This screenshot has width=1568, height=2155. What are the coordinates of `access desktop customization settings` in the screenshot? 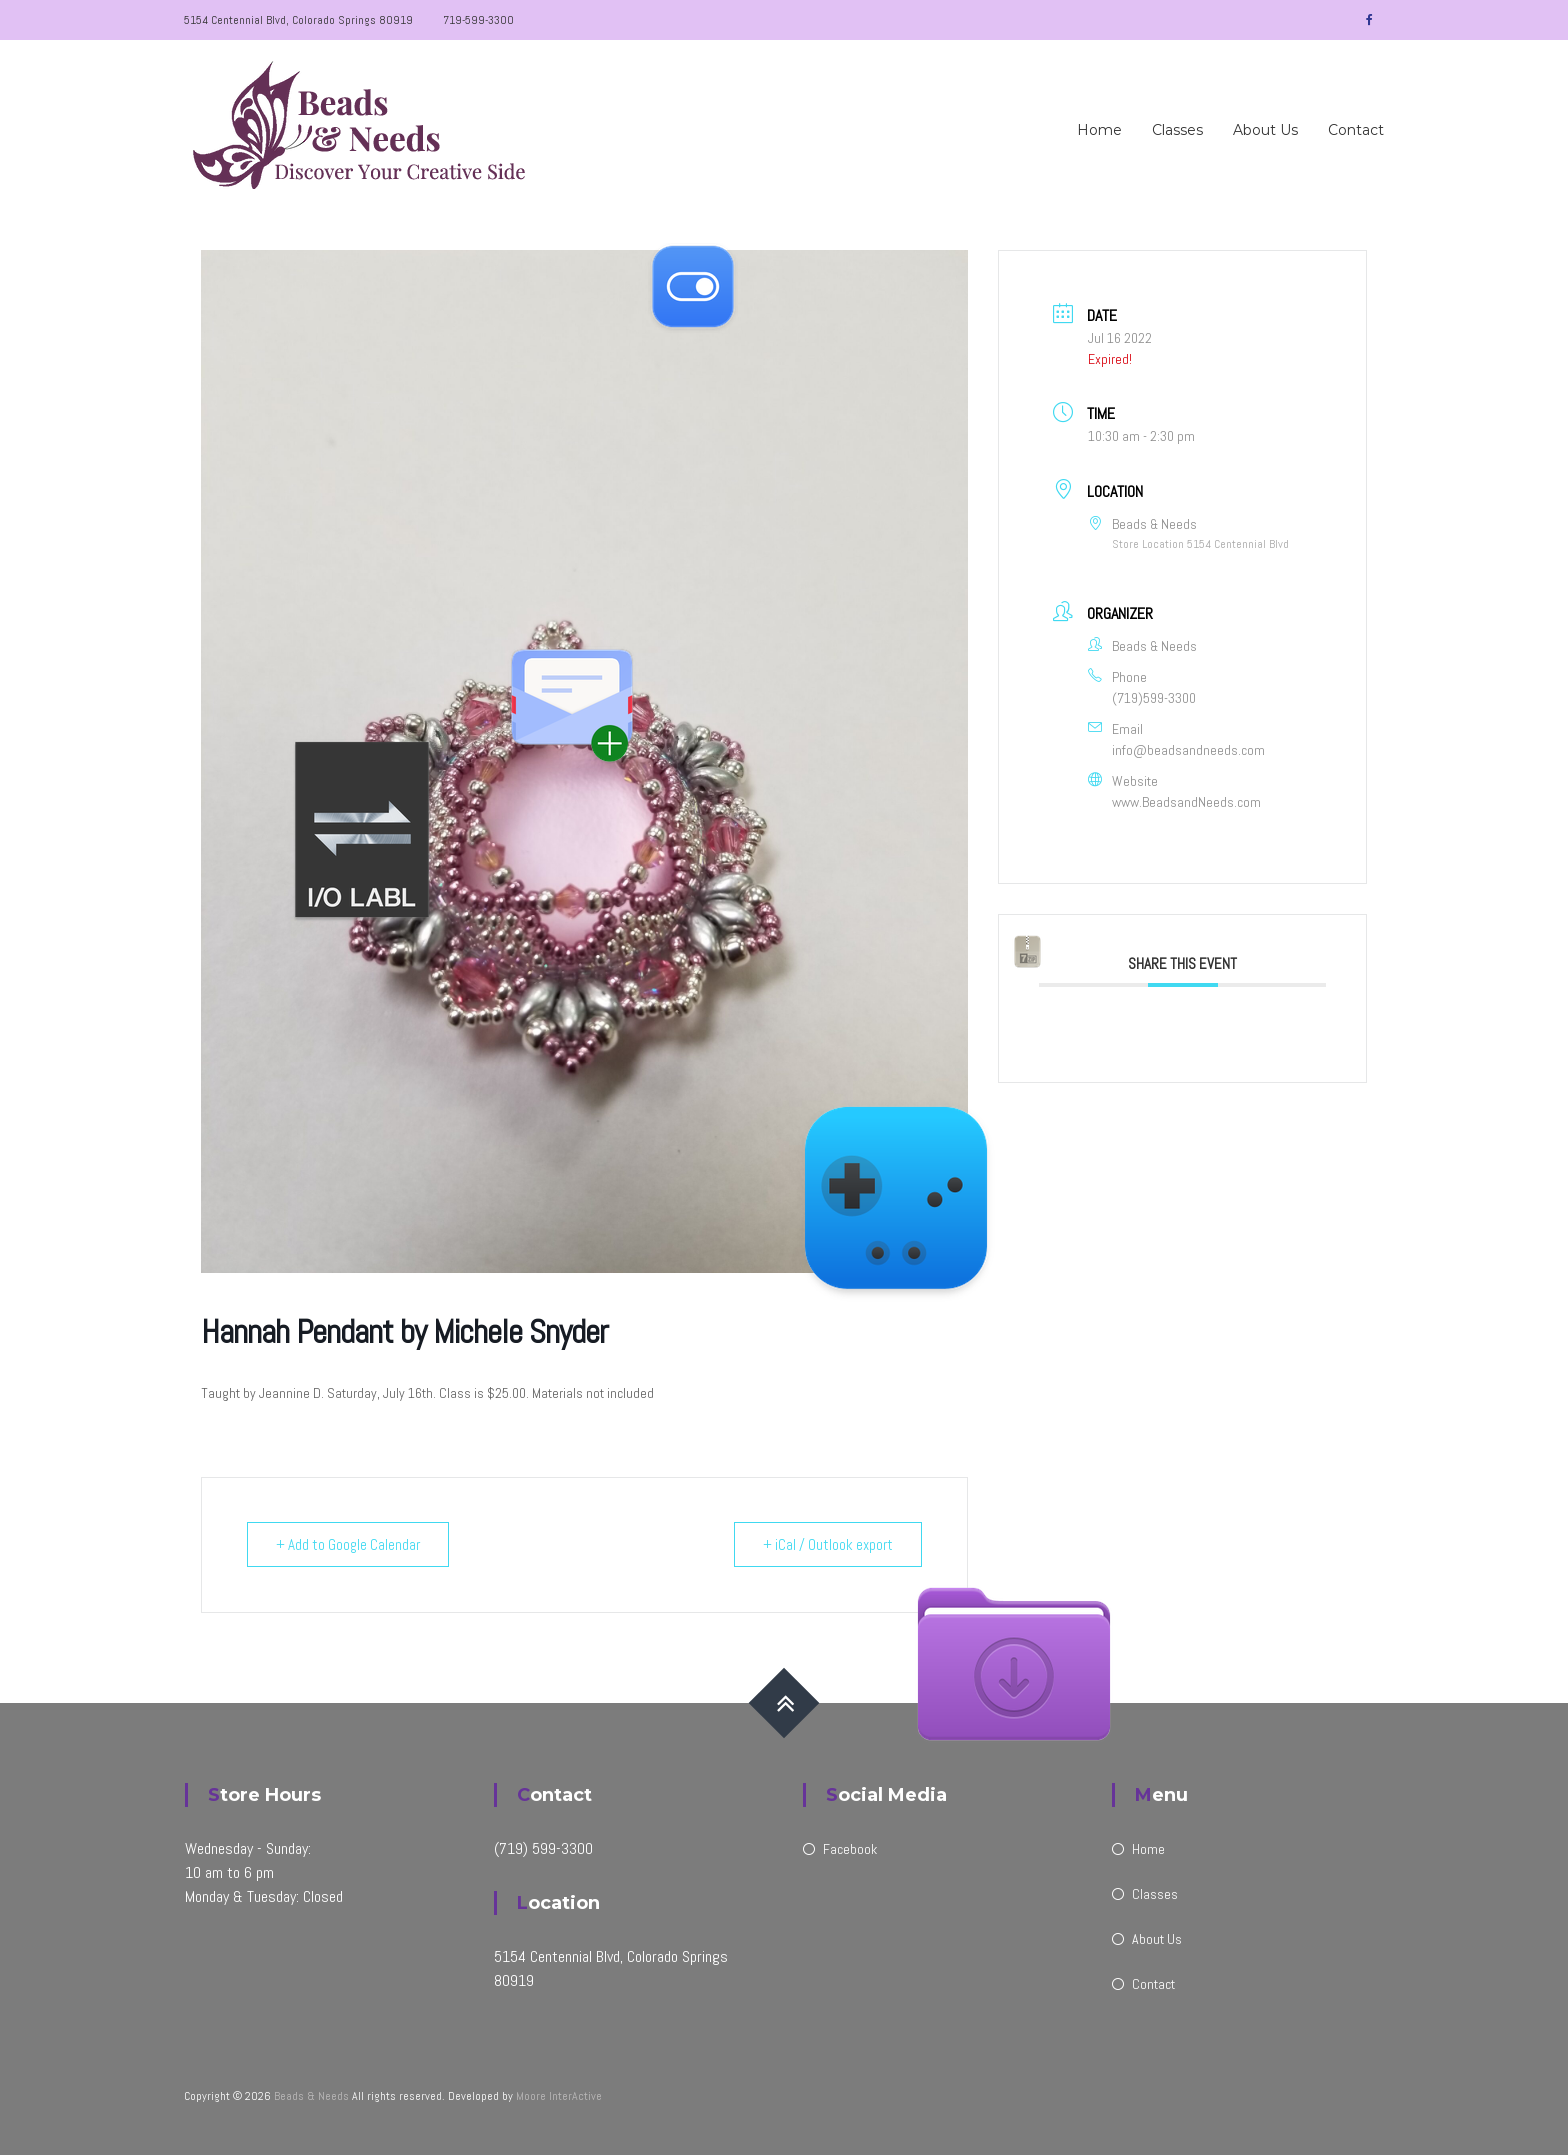 It's located at (693, 288).